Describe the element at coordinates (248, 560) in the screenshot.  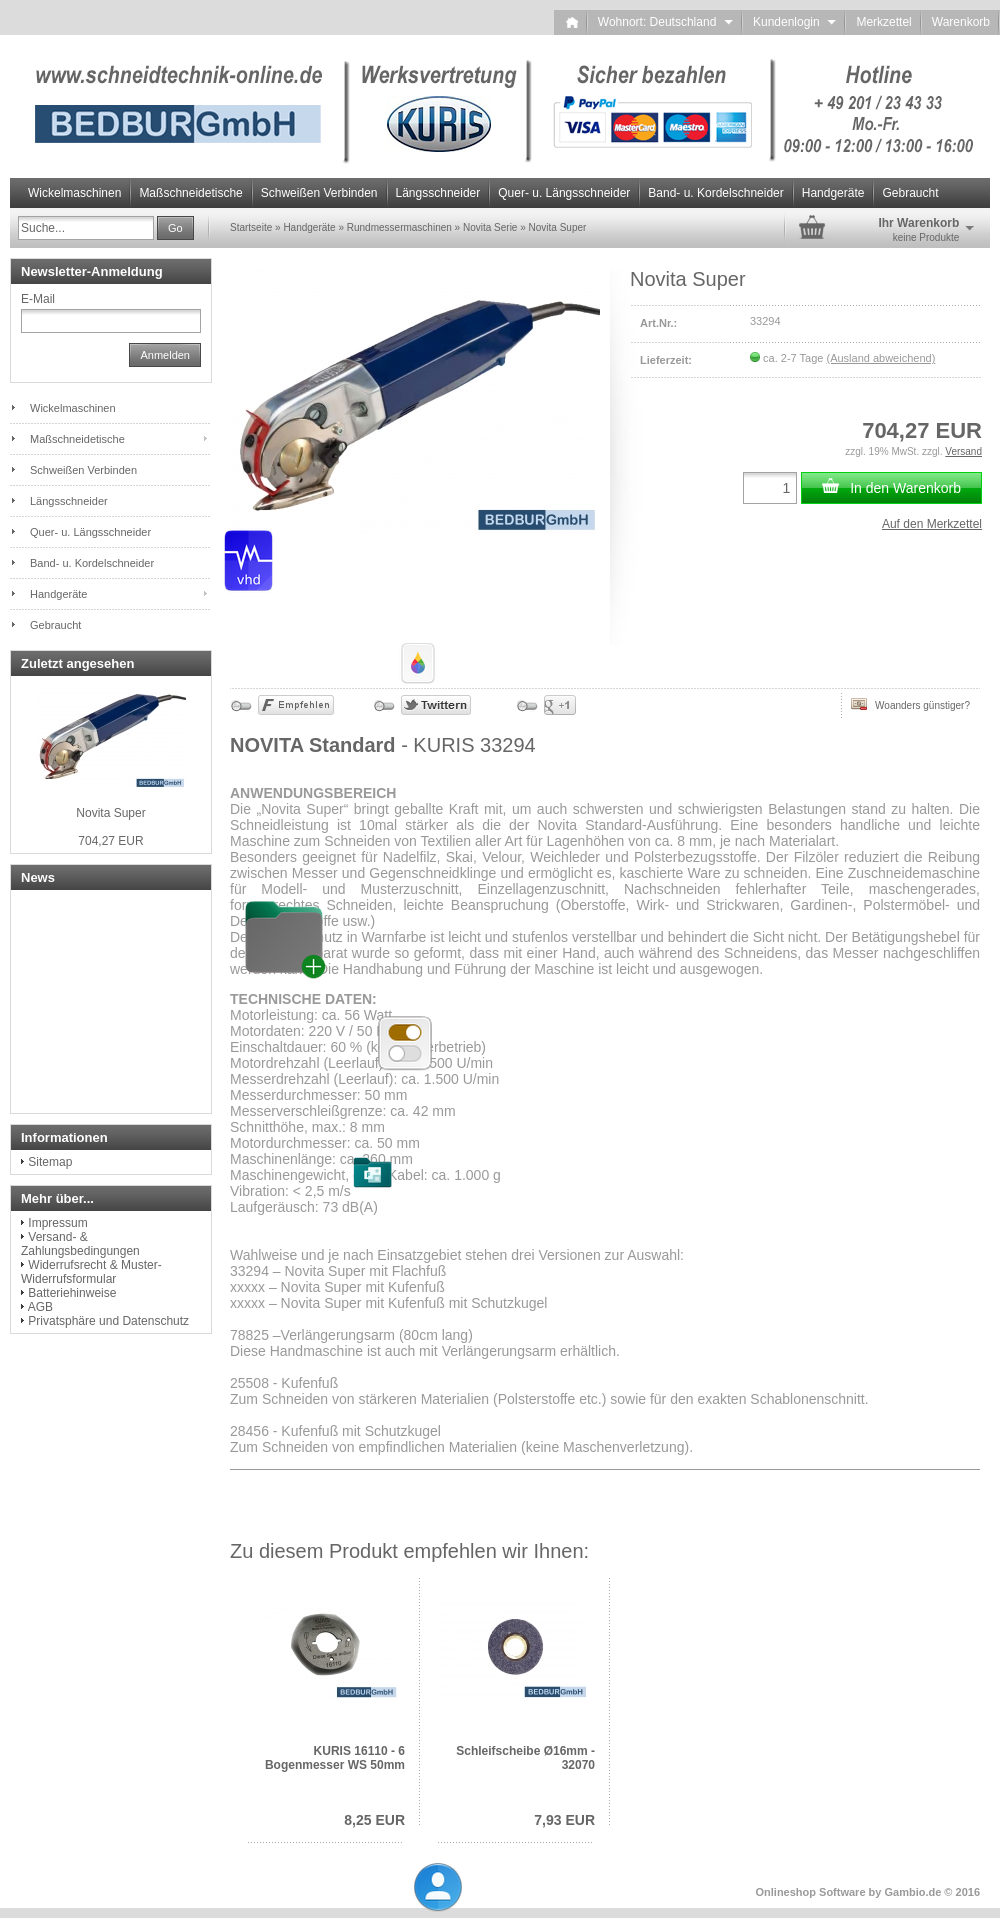
I see `virtualbox virtual hard disk file` at that location.